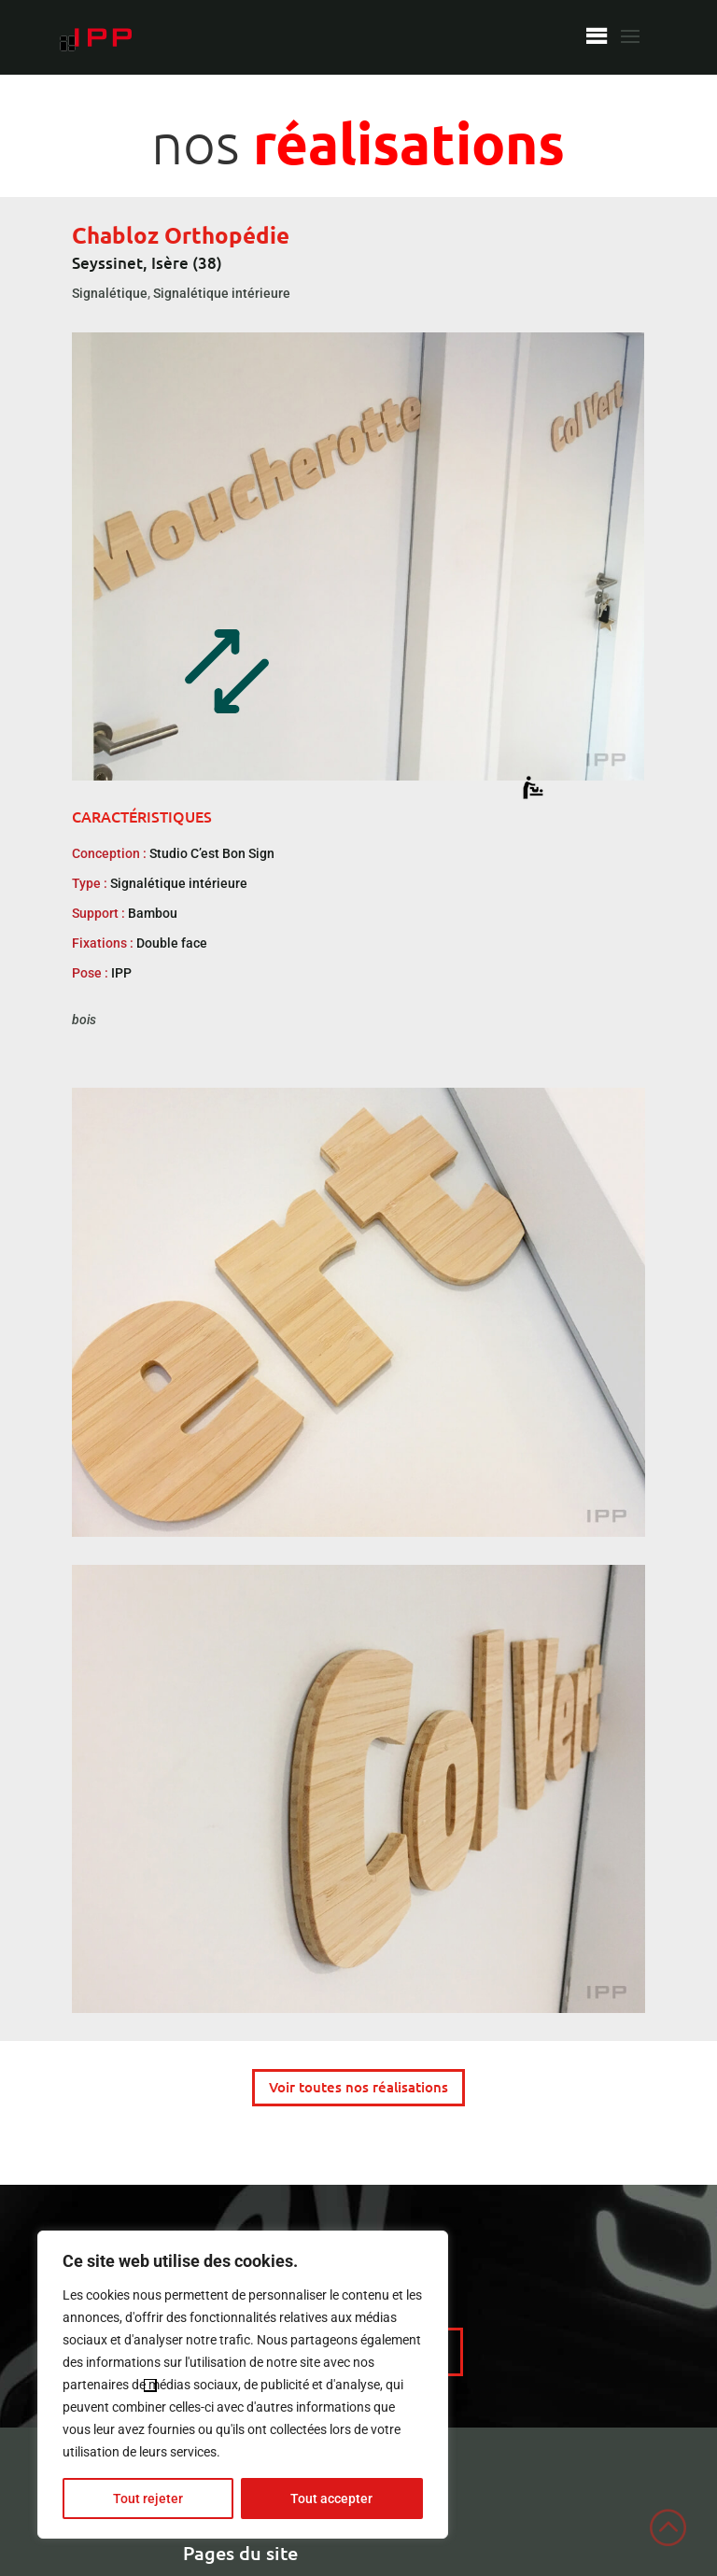 Image resolution: width=717 pixels, height=2576 pixels. What do you see at coordinates (67, 43) in the screenshot?
I see `switch to board or grid layout view` at bounding box center [67, 43].